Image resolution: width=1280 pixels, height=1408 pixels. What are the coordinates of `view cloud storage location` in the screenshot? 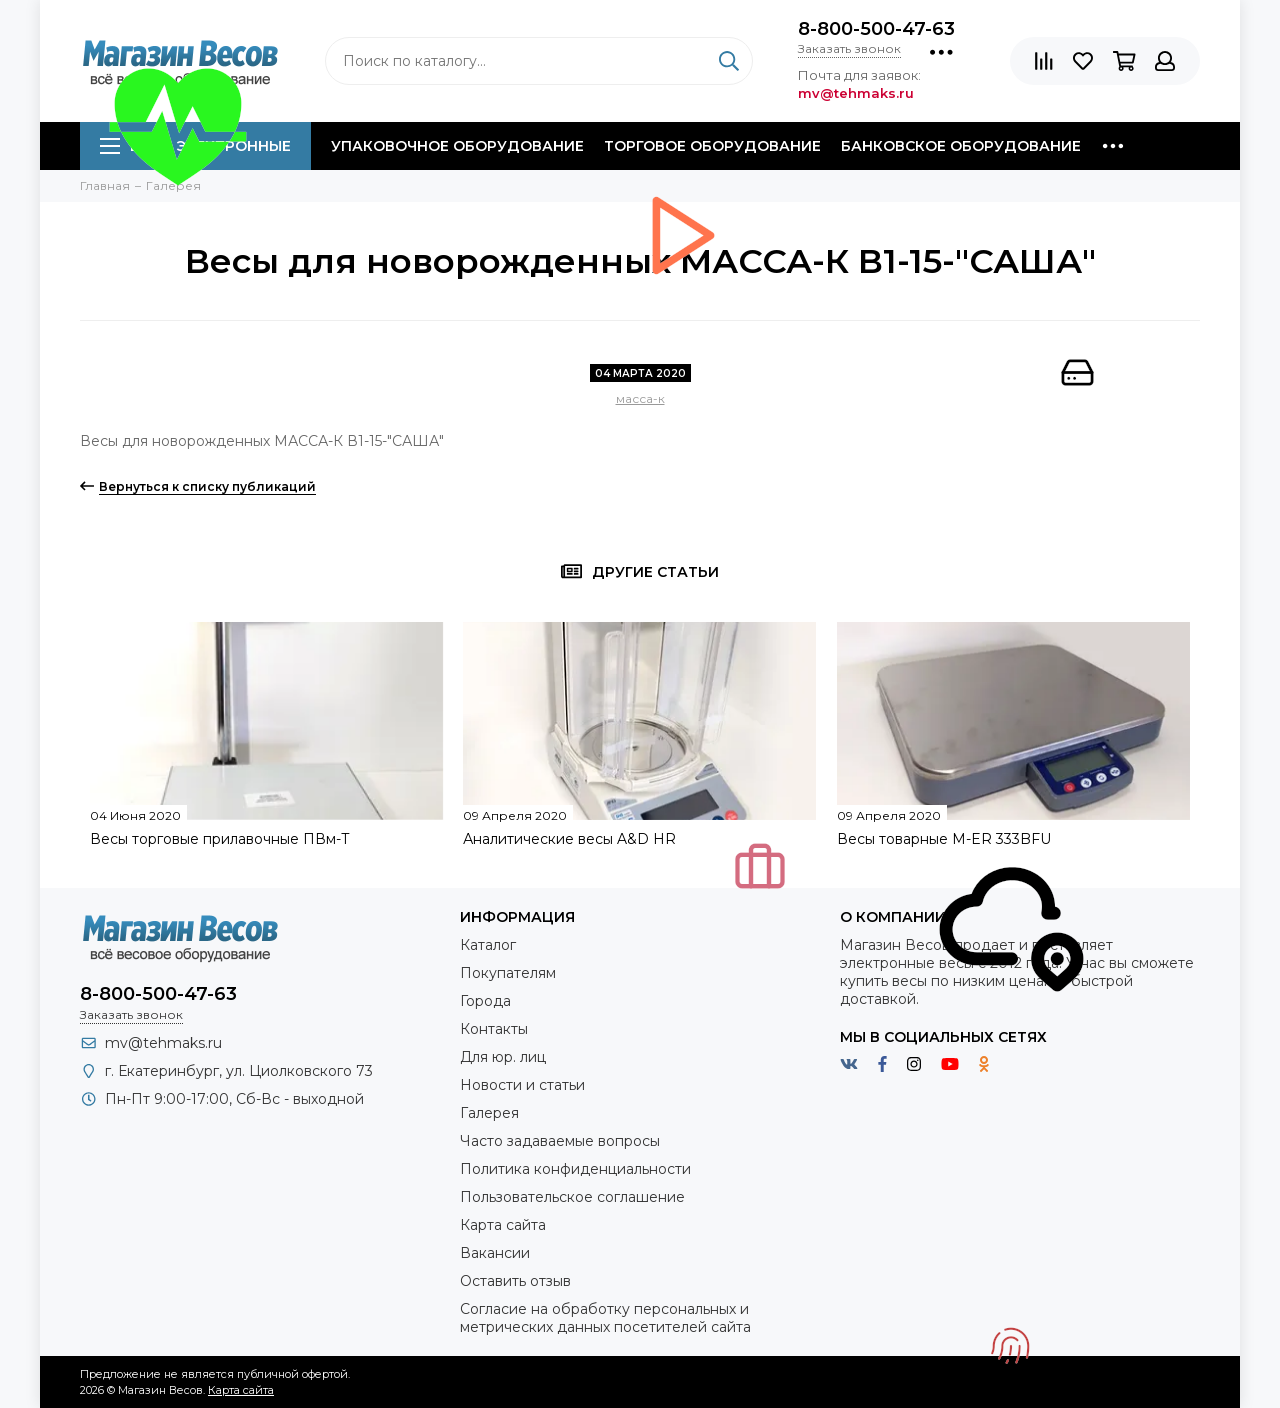 It's located at (1011, 919).